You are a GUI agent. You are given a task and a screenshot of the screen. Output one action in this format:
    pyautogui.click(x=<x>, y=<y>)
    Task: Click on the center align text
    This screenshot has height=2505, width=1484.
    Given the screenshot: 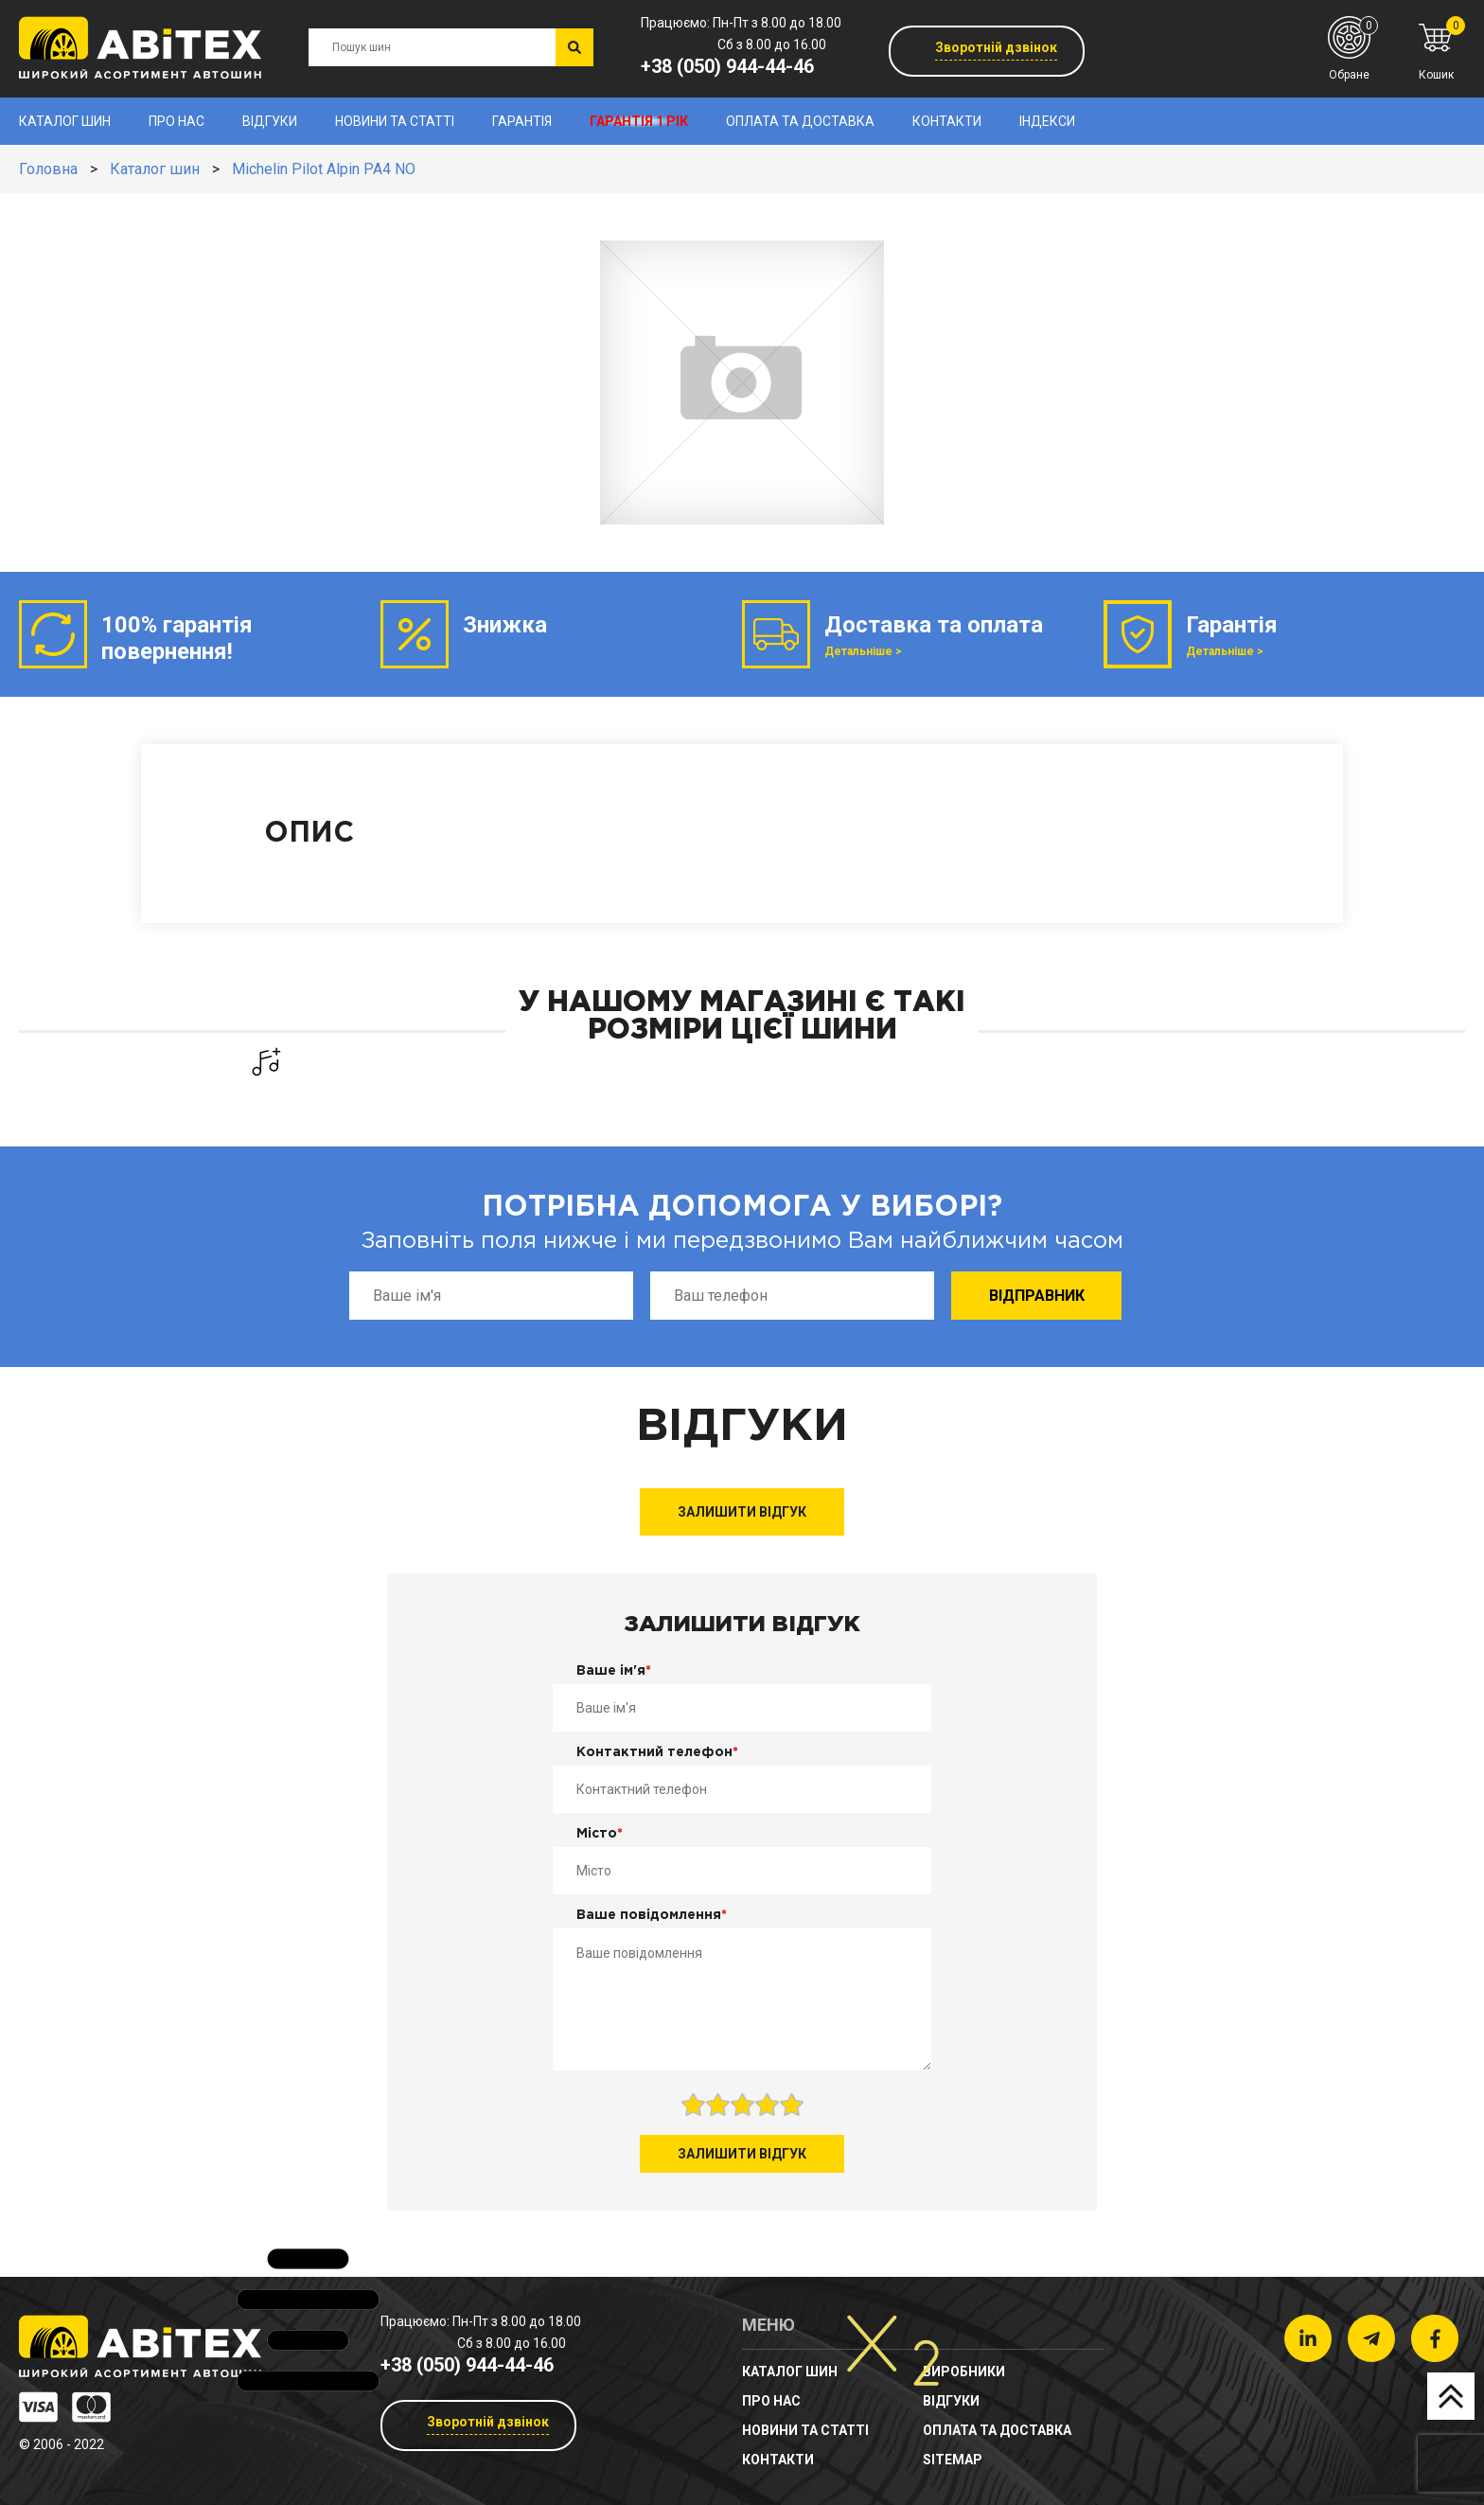 What is the action you would take?
    pyautogui.click(x=308, y=2319)
    